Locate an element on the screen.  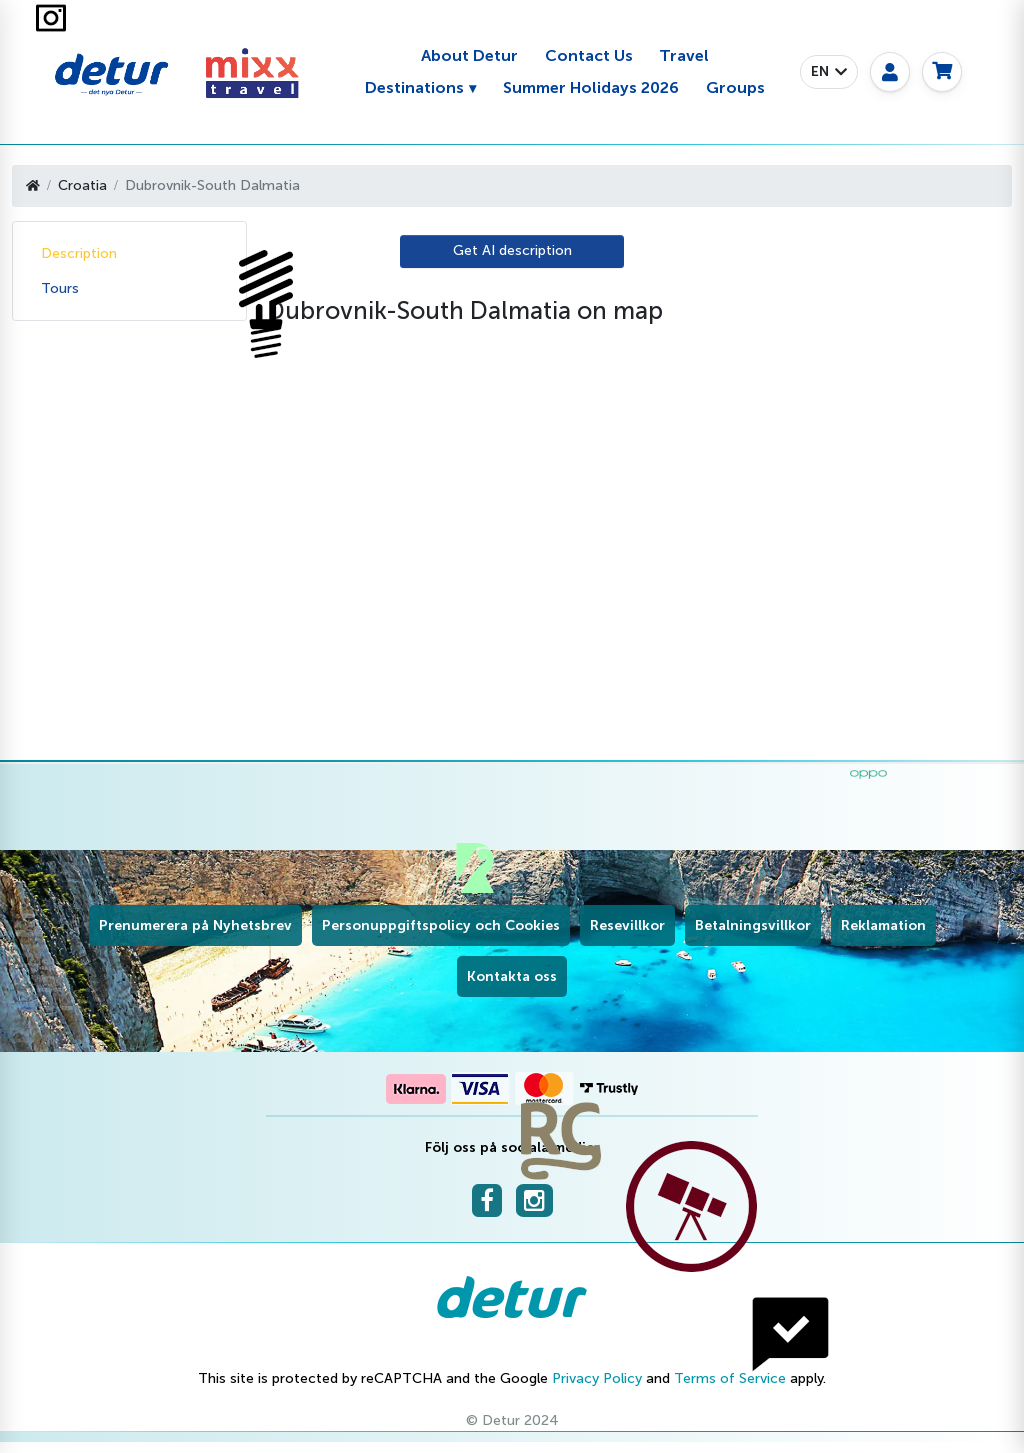
WPExplorer logo - a WordPress themes and resources website is located at coordinates (691, 1206).